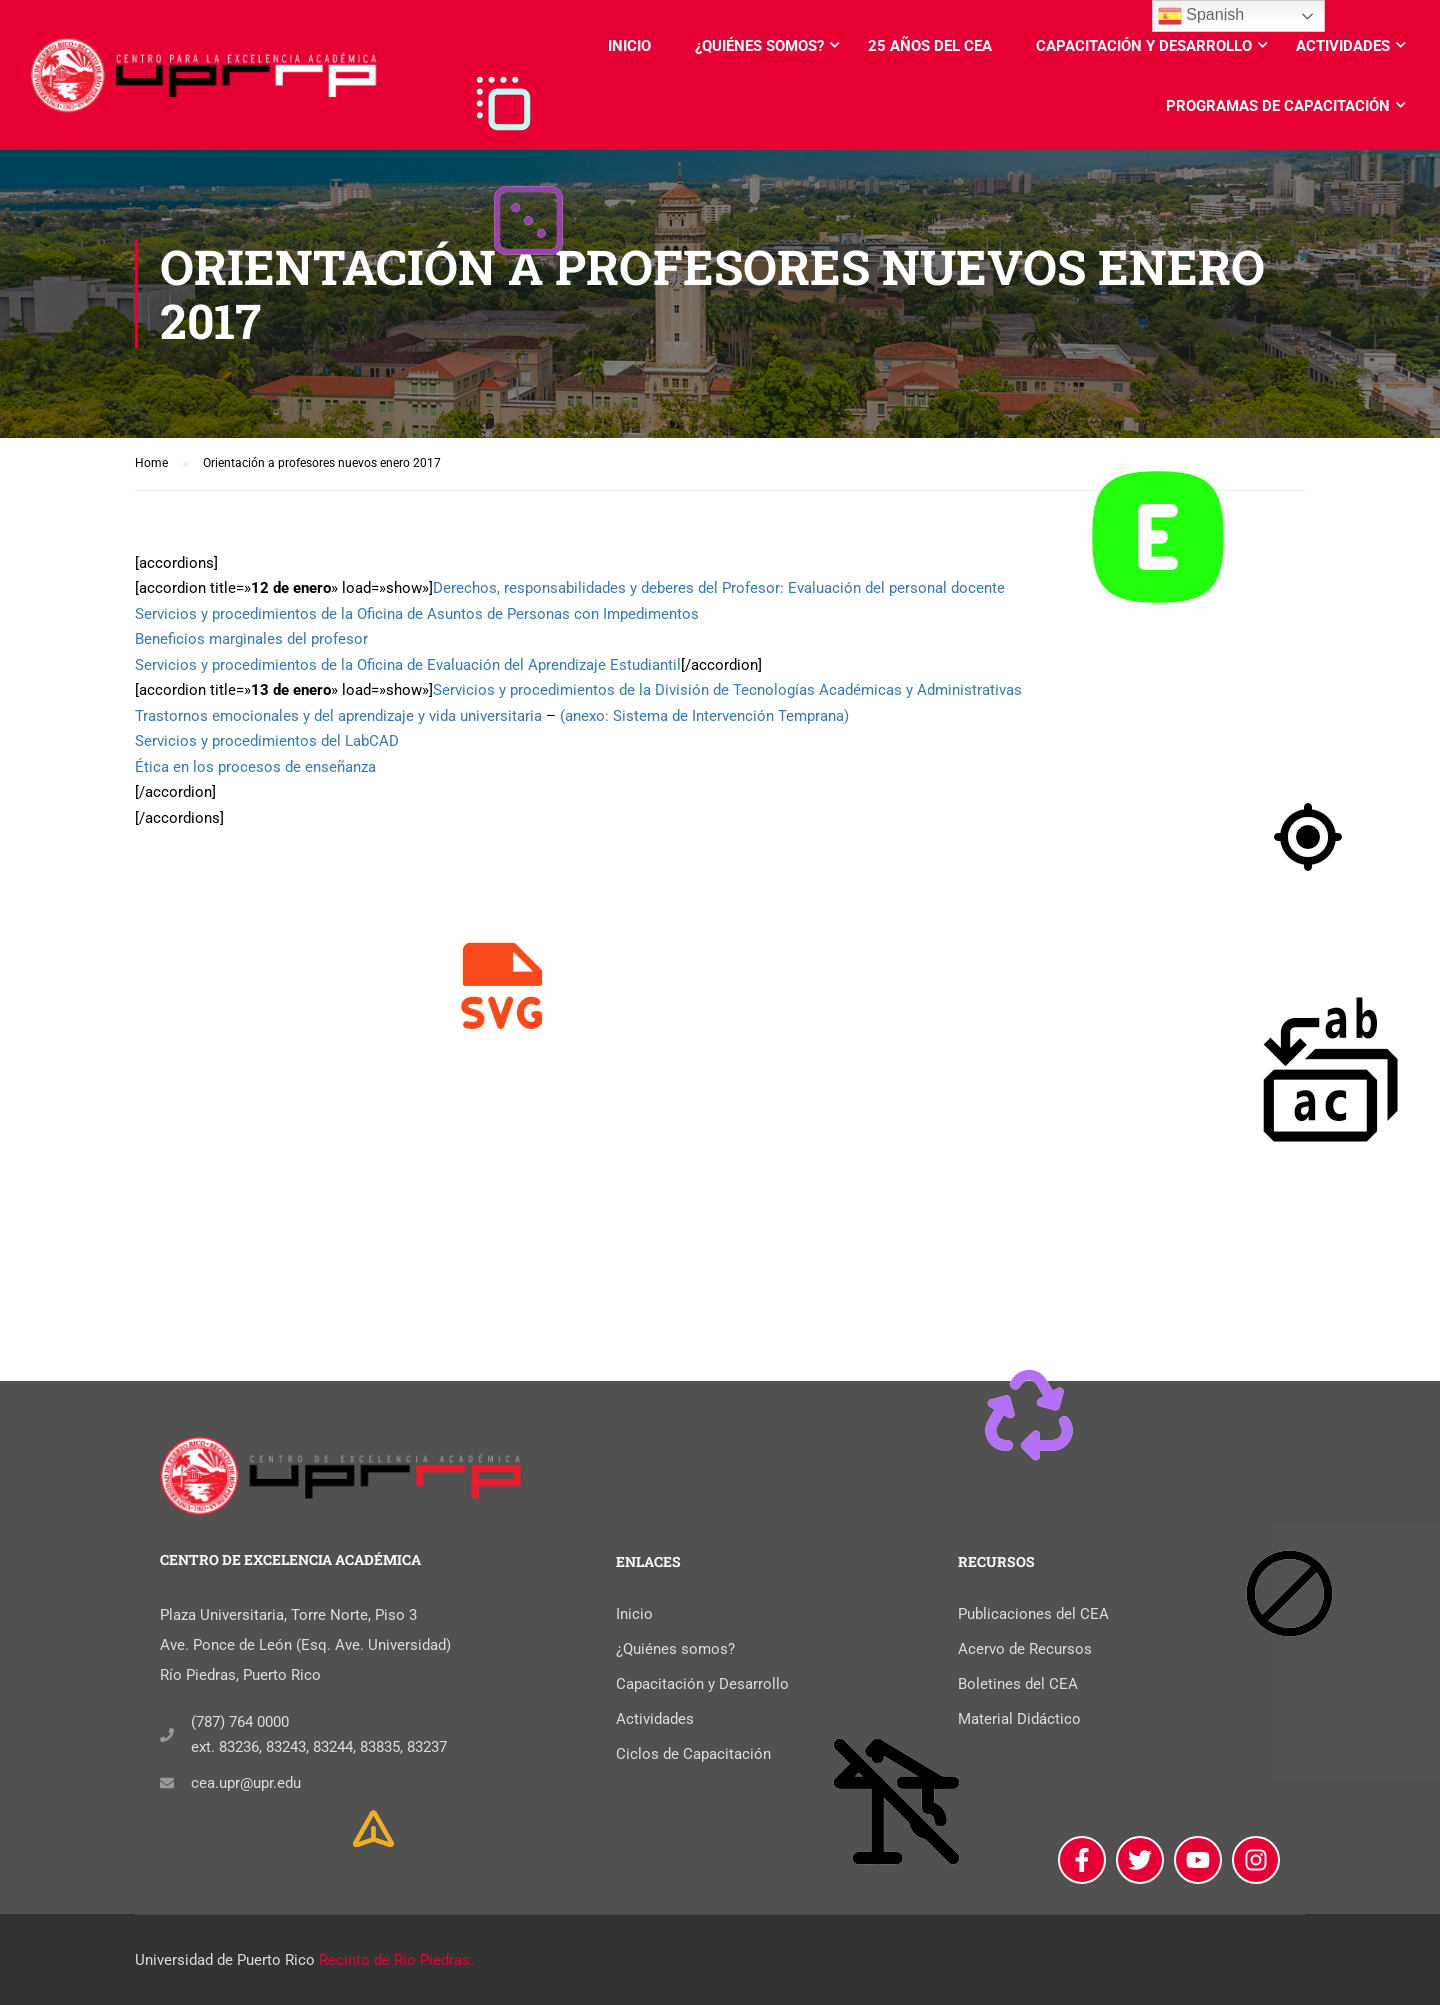 Image resolution: width=1440 pixels, height=2005 pixels. Describe the element at coordinates (373, 1829) in the screenshot. I see `send a message or email` at that location.